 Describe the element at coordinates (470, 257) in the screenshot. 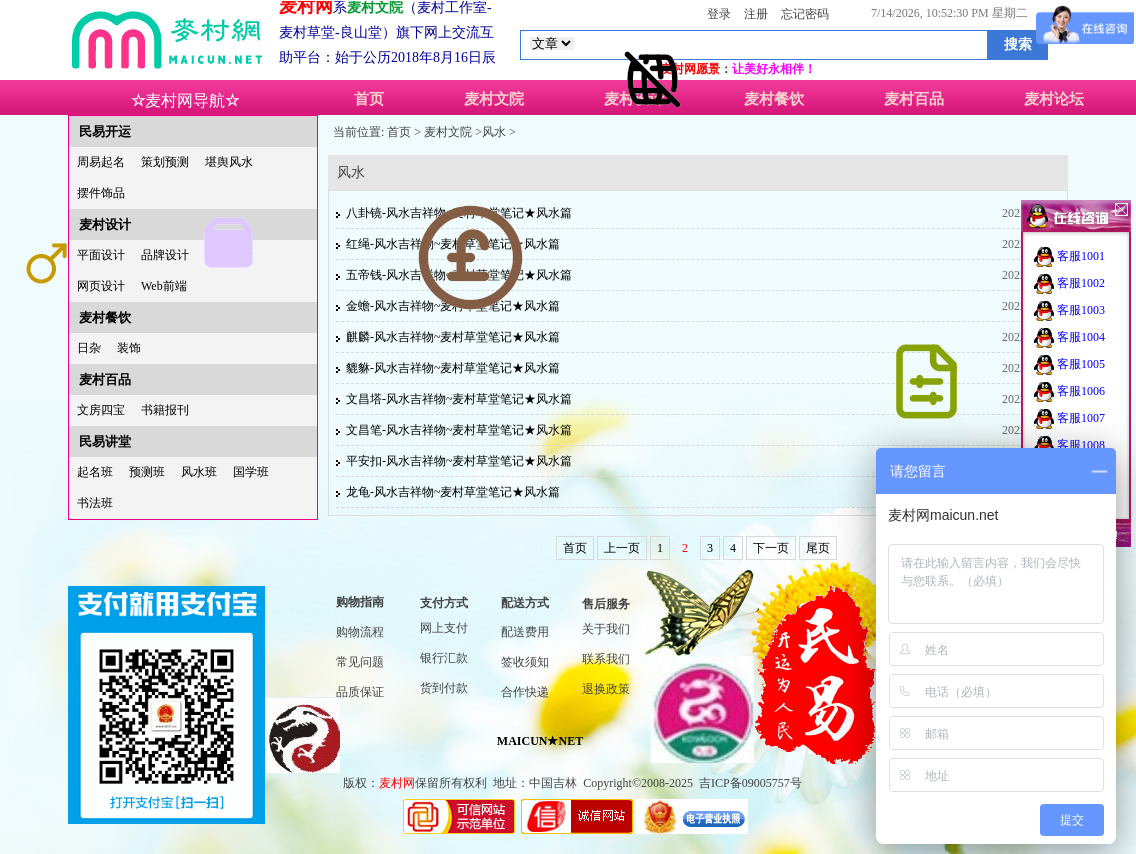

I see `view balance in british pounds` at that location.